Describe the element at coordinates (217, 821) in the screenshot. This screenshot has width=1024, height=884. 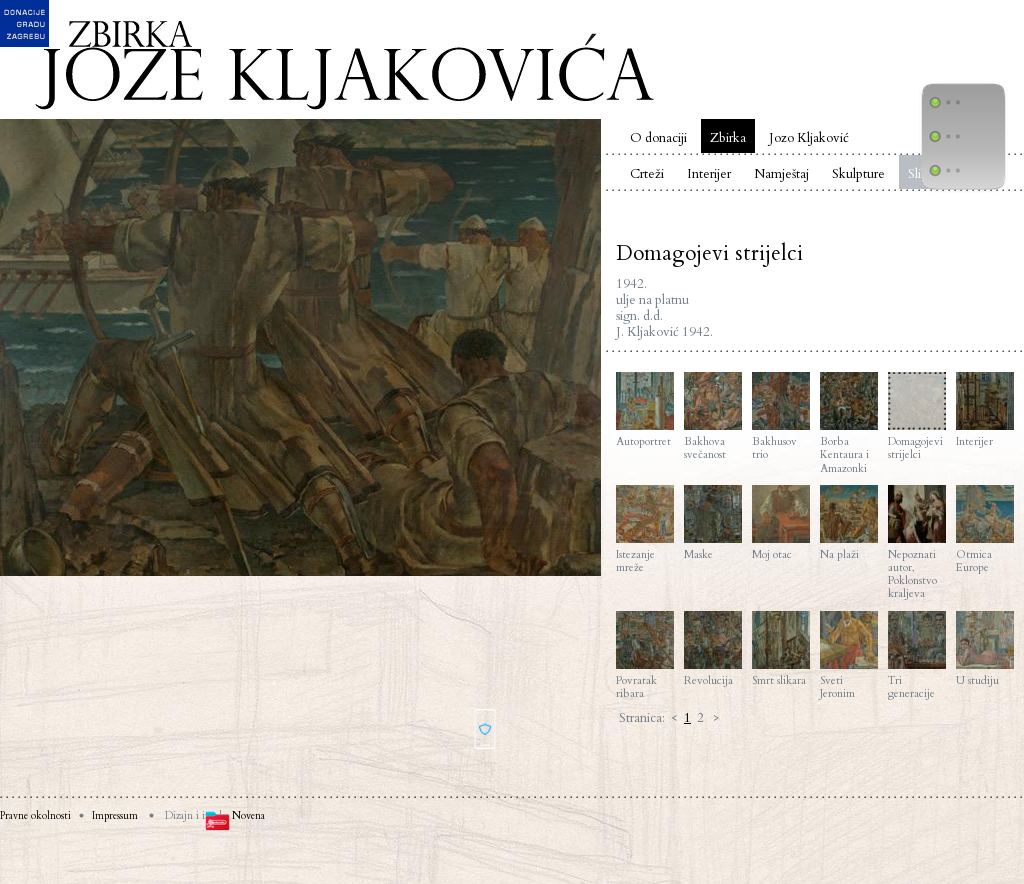
I see `open folder containing Nintendo games or files` at that location.